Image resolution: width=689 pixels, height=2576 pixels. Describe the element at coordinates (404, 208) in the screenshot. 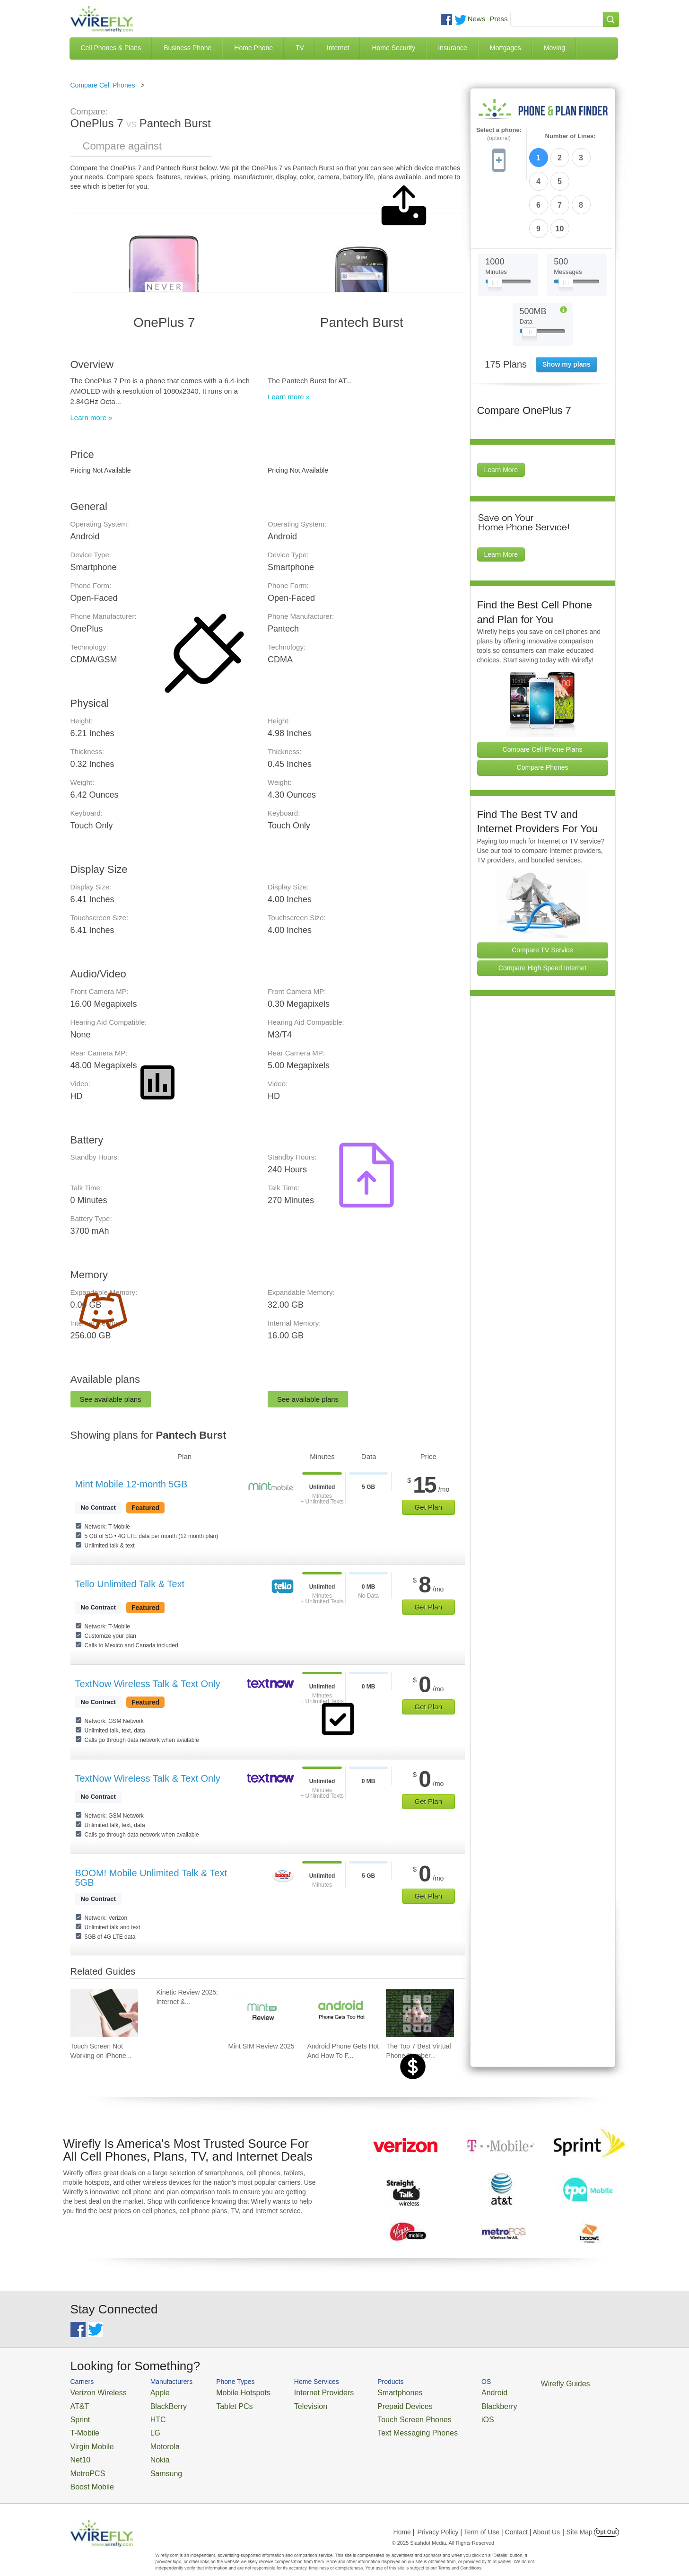

I see `upload a file or document` at that location.